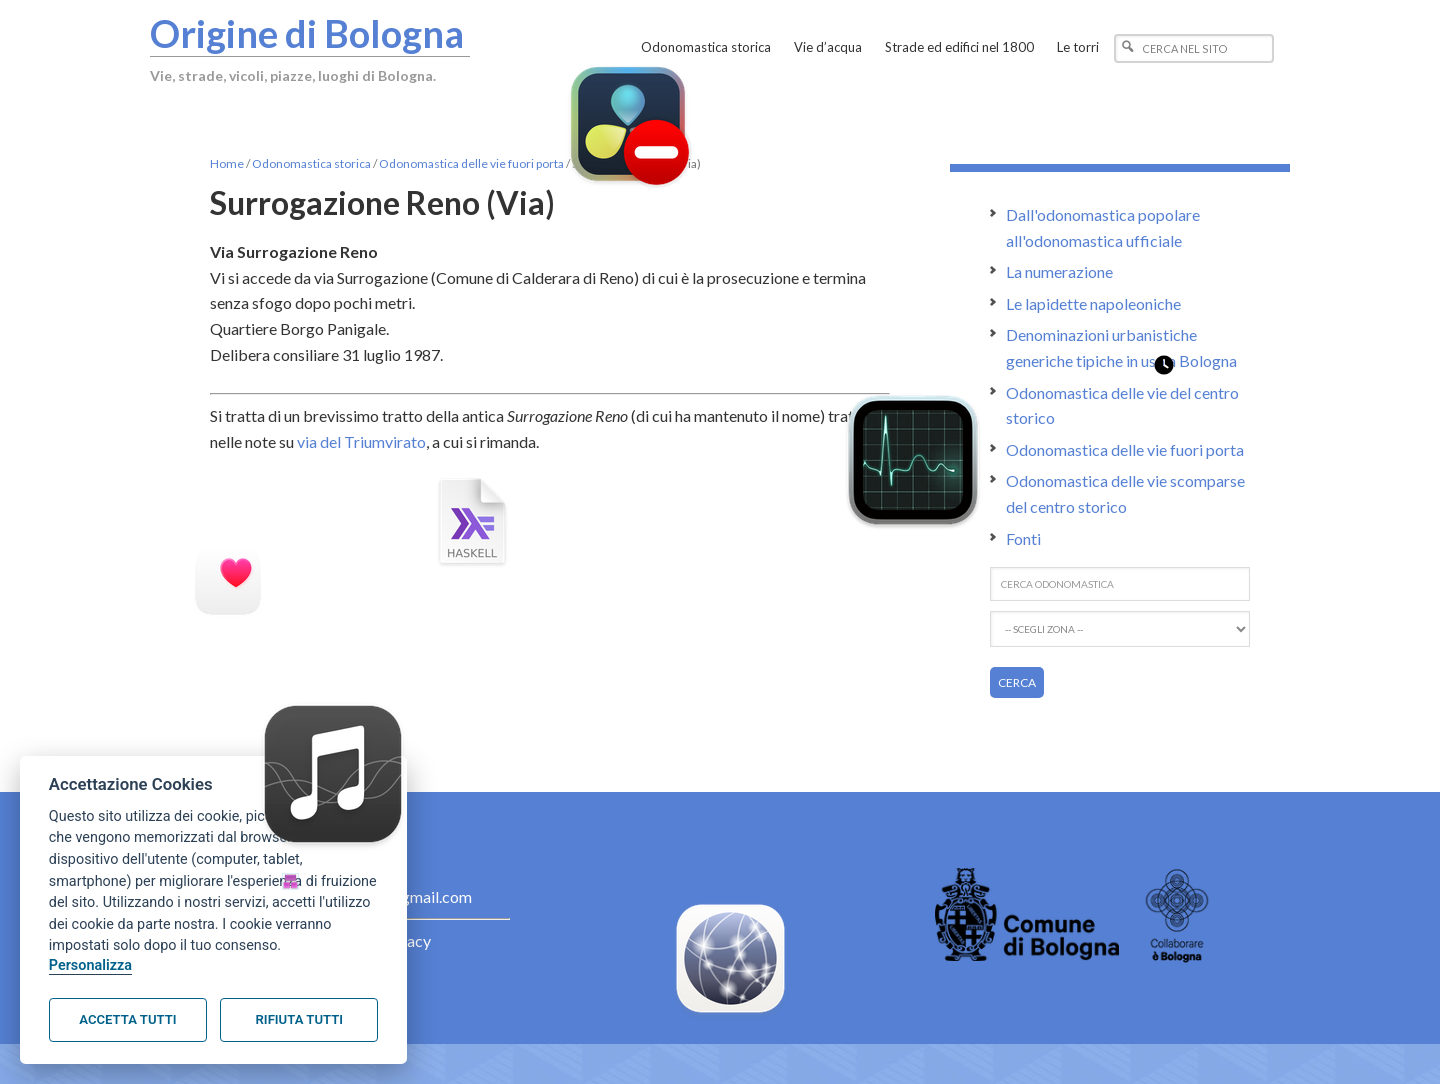 Image resolution: width=1440 pixels, height=1084 pixels. What do you see at coordinates (290, 881) in the screenshot?
I see `select all items in the current view` at bounding box center [290, 881].